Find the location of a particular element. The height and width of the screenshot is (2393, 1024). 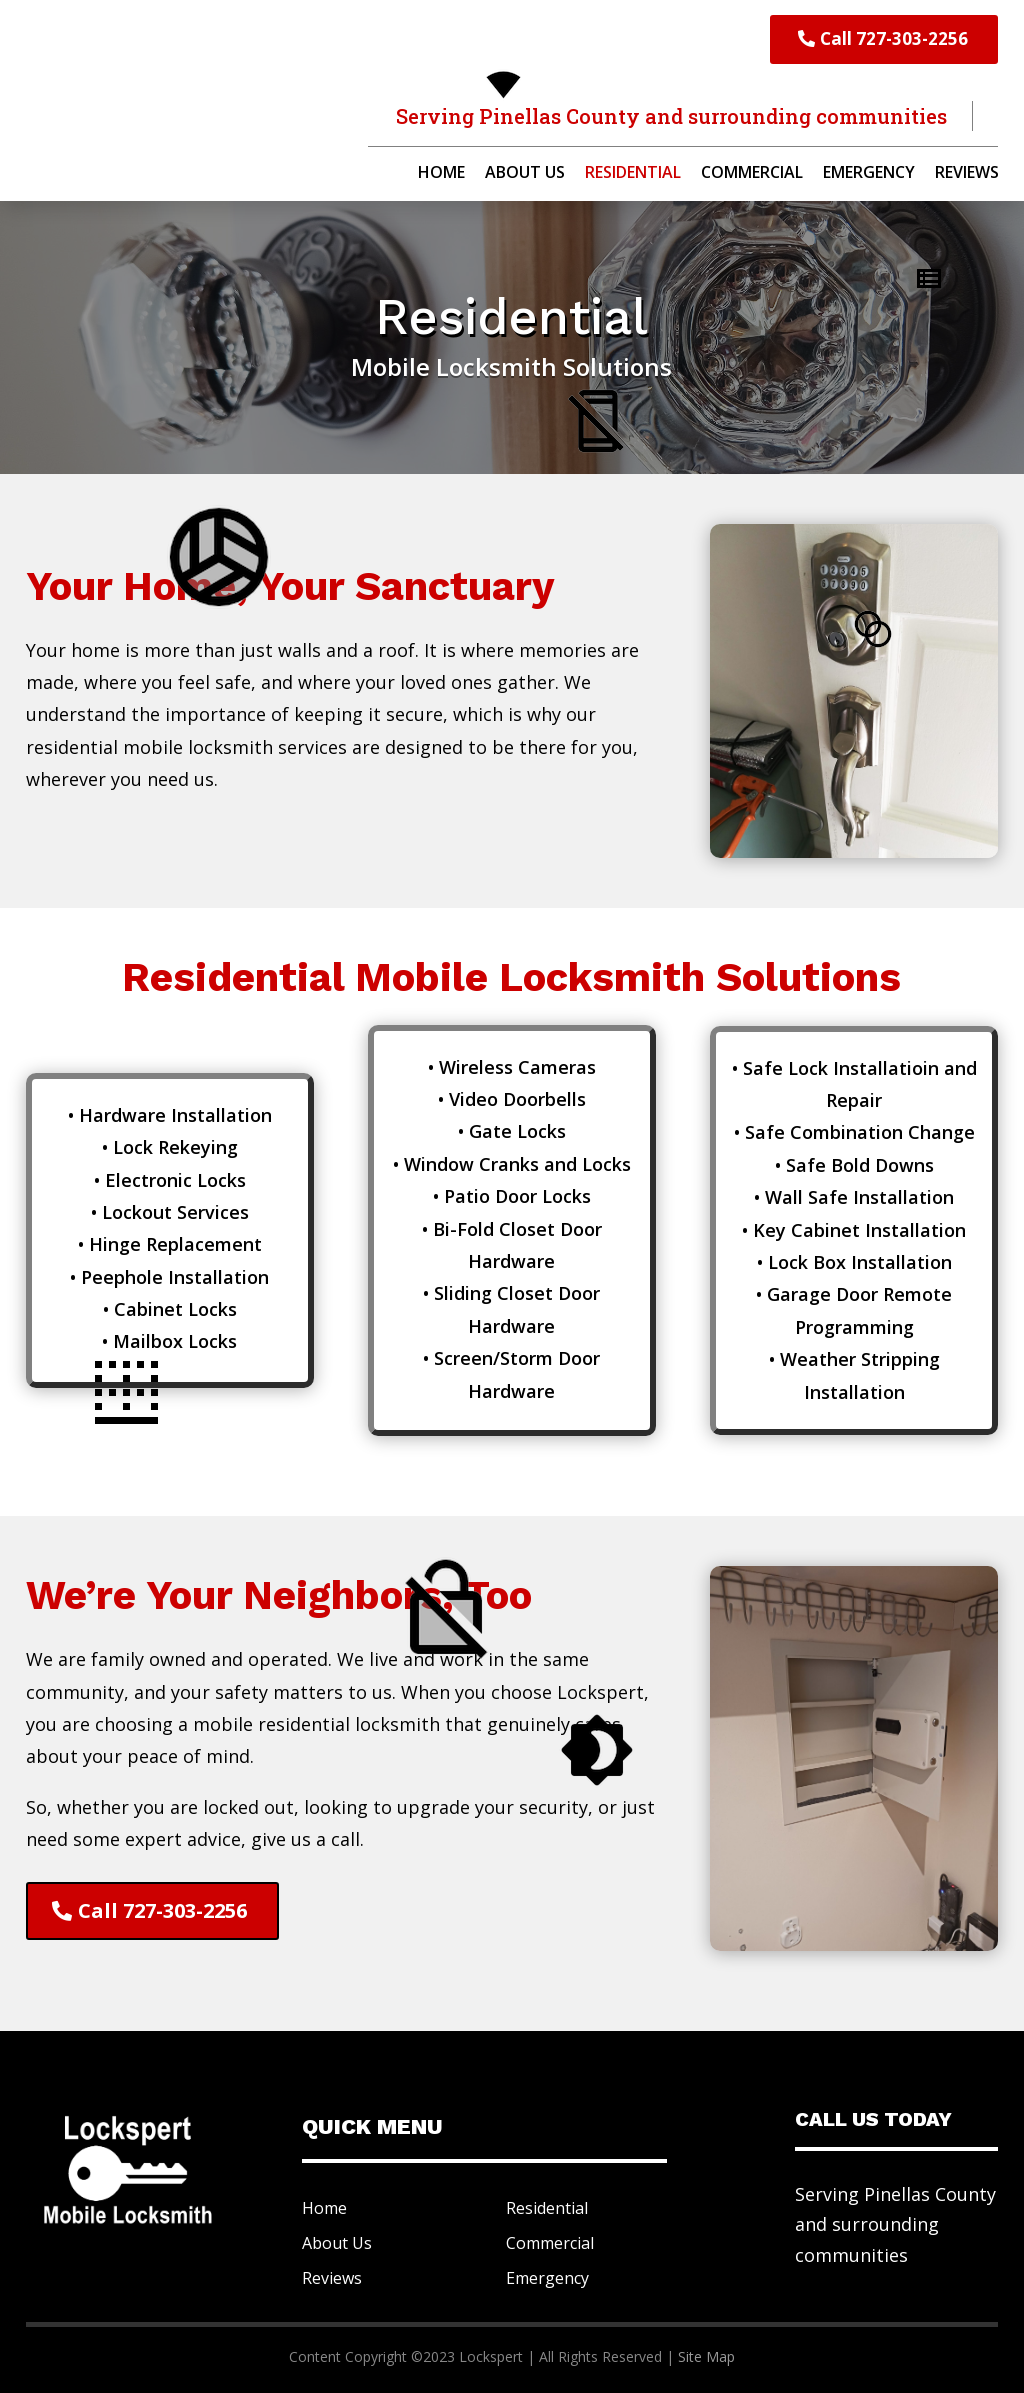

switch to list view is located at coordinates (929, 278).